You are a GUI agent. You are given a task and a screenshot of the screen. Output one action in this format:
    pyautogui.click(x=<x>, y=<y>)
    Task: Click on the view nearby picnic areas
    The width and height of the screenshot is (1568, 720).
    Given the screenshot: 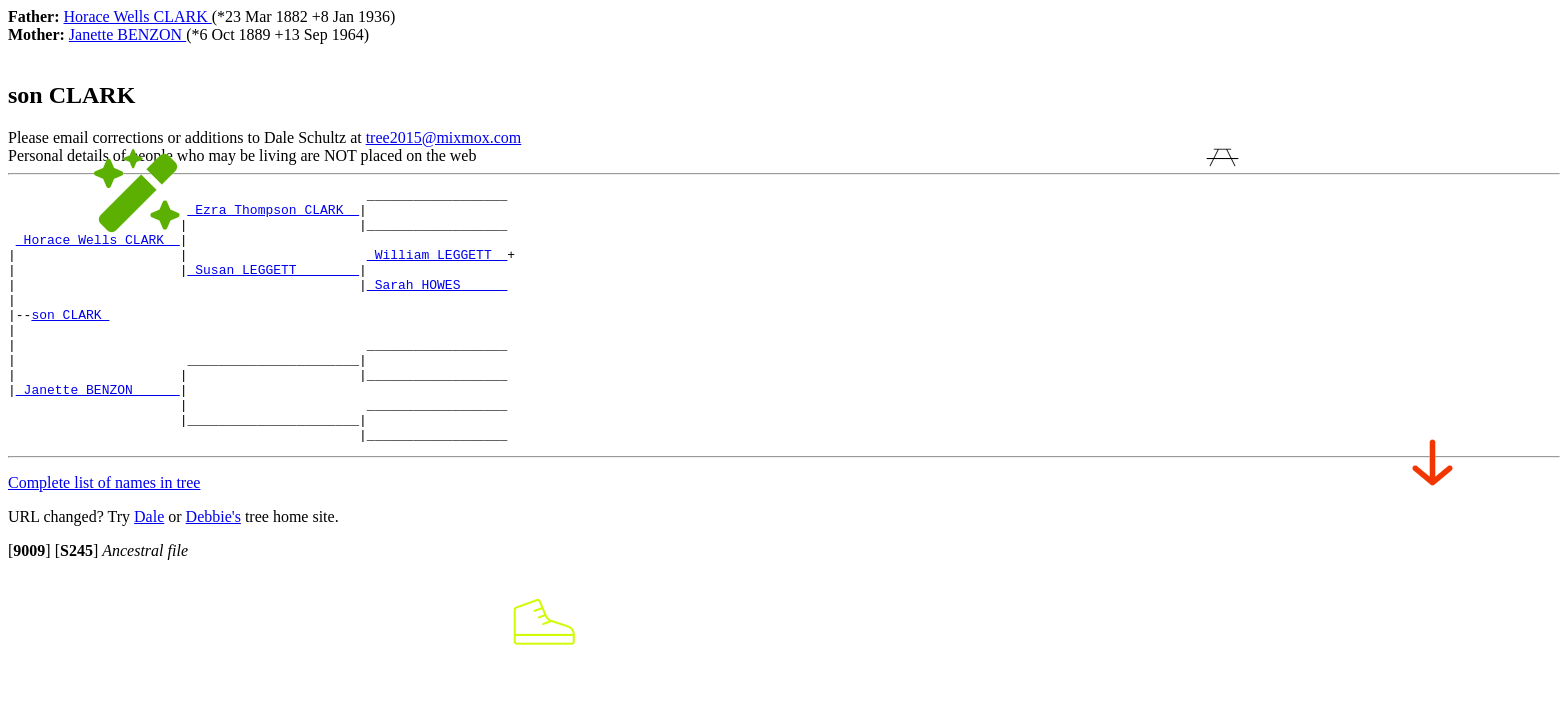 What is the action you would take?
    pyautogui.click(x=1222, y=157)
    